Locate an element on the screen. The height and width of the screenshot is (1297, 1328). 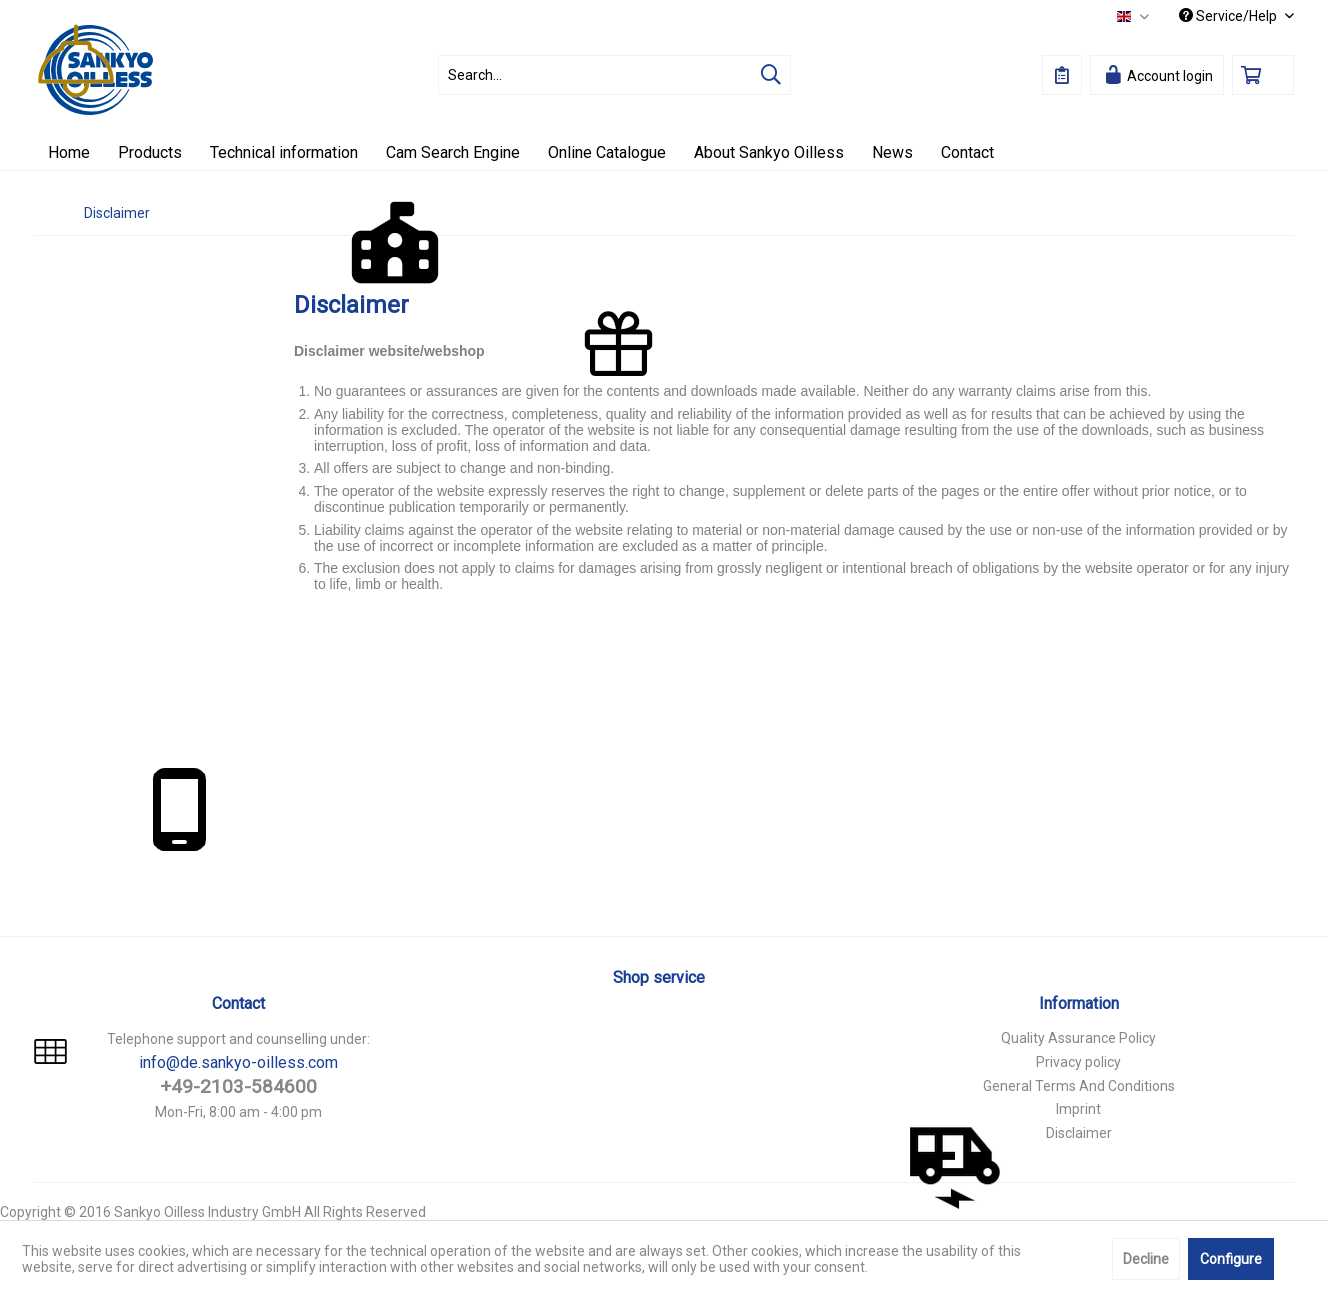
select electric rickshaw as transport option is located at coordinates (955, 1164).